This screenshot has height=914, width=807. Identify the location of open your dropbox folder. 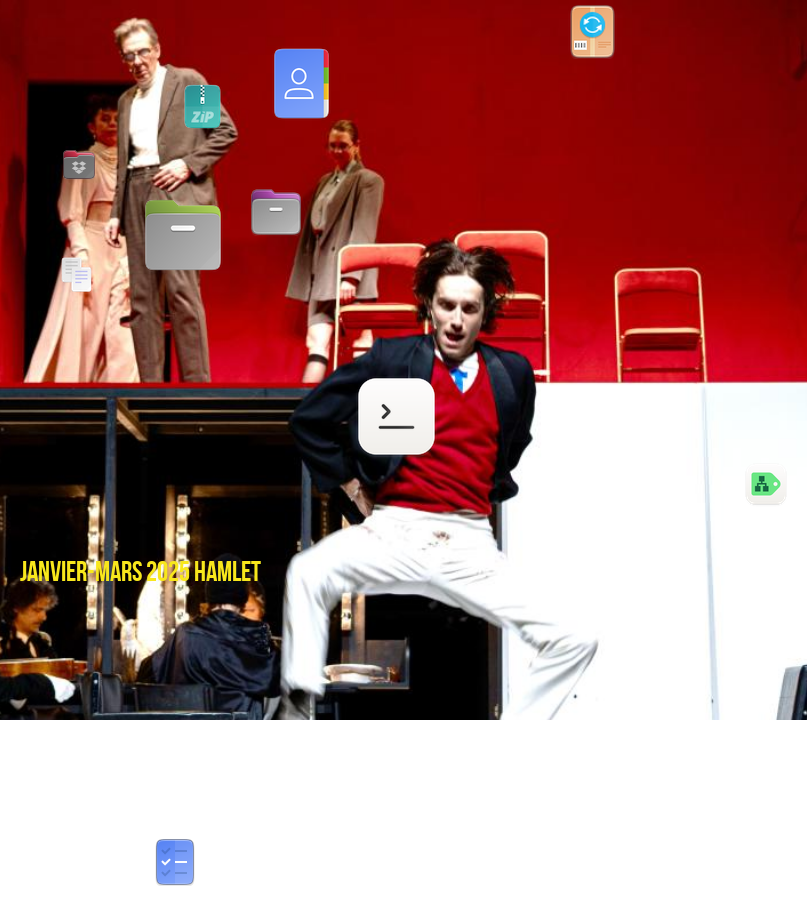
(79, 164).